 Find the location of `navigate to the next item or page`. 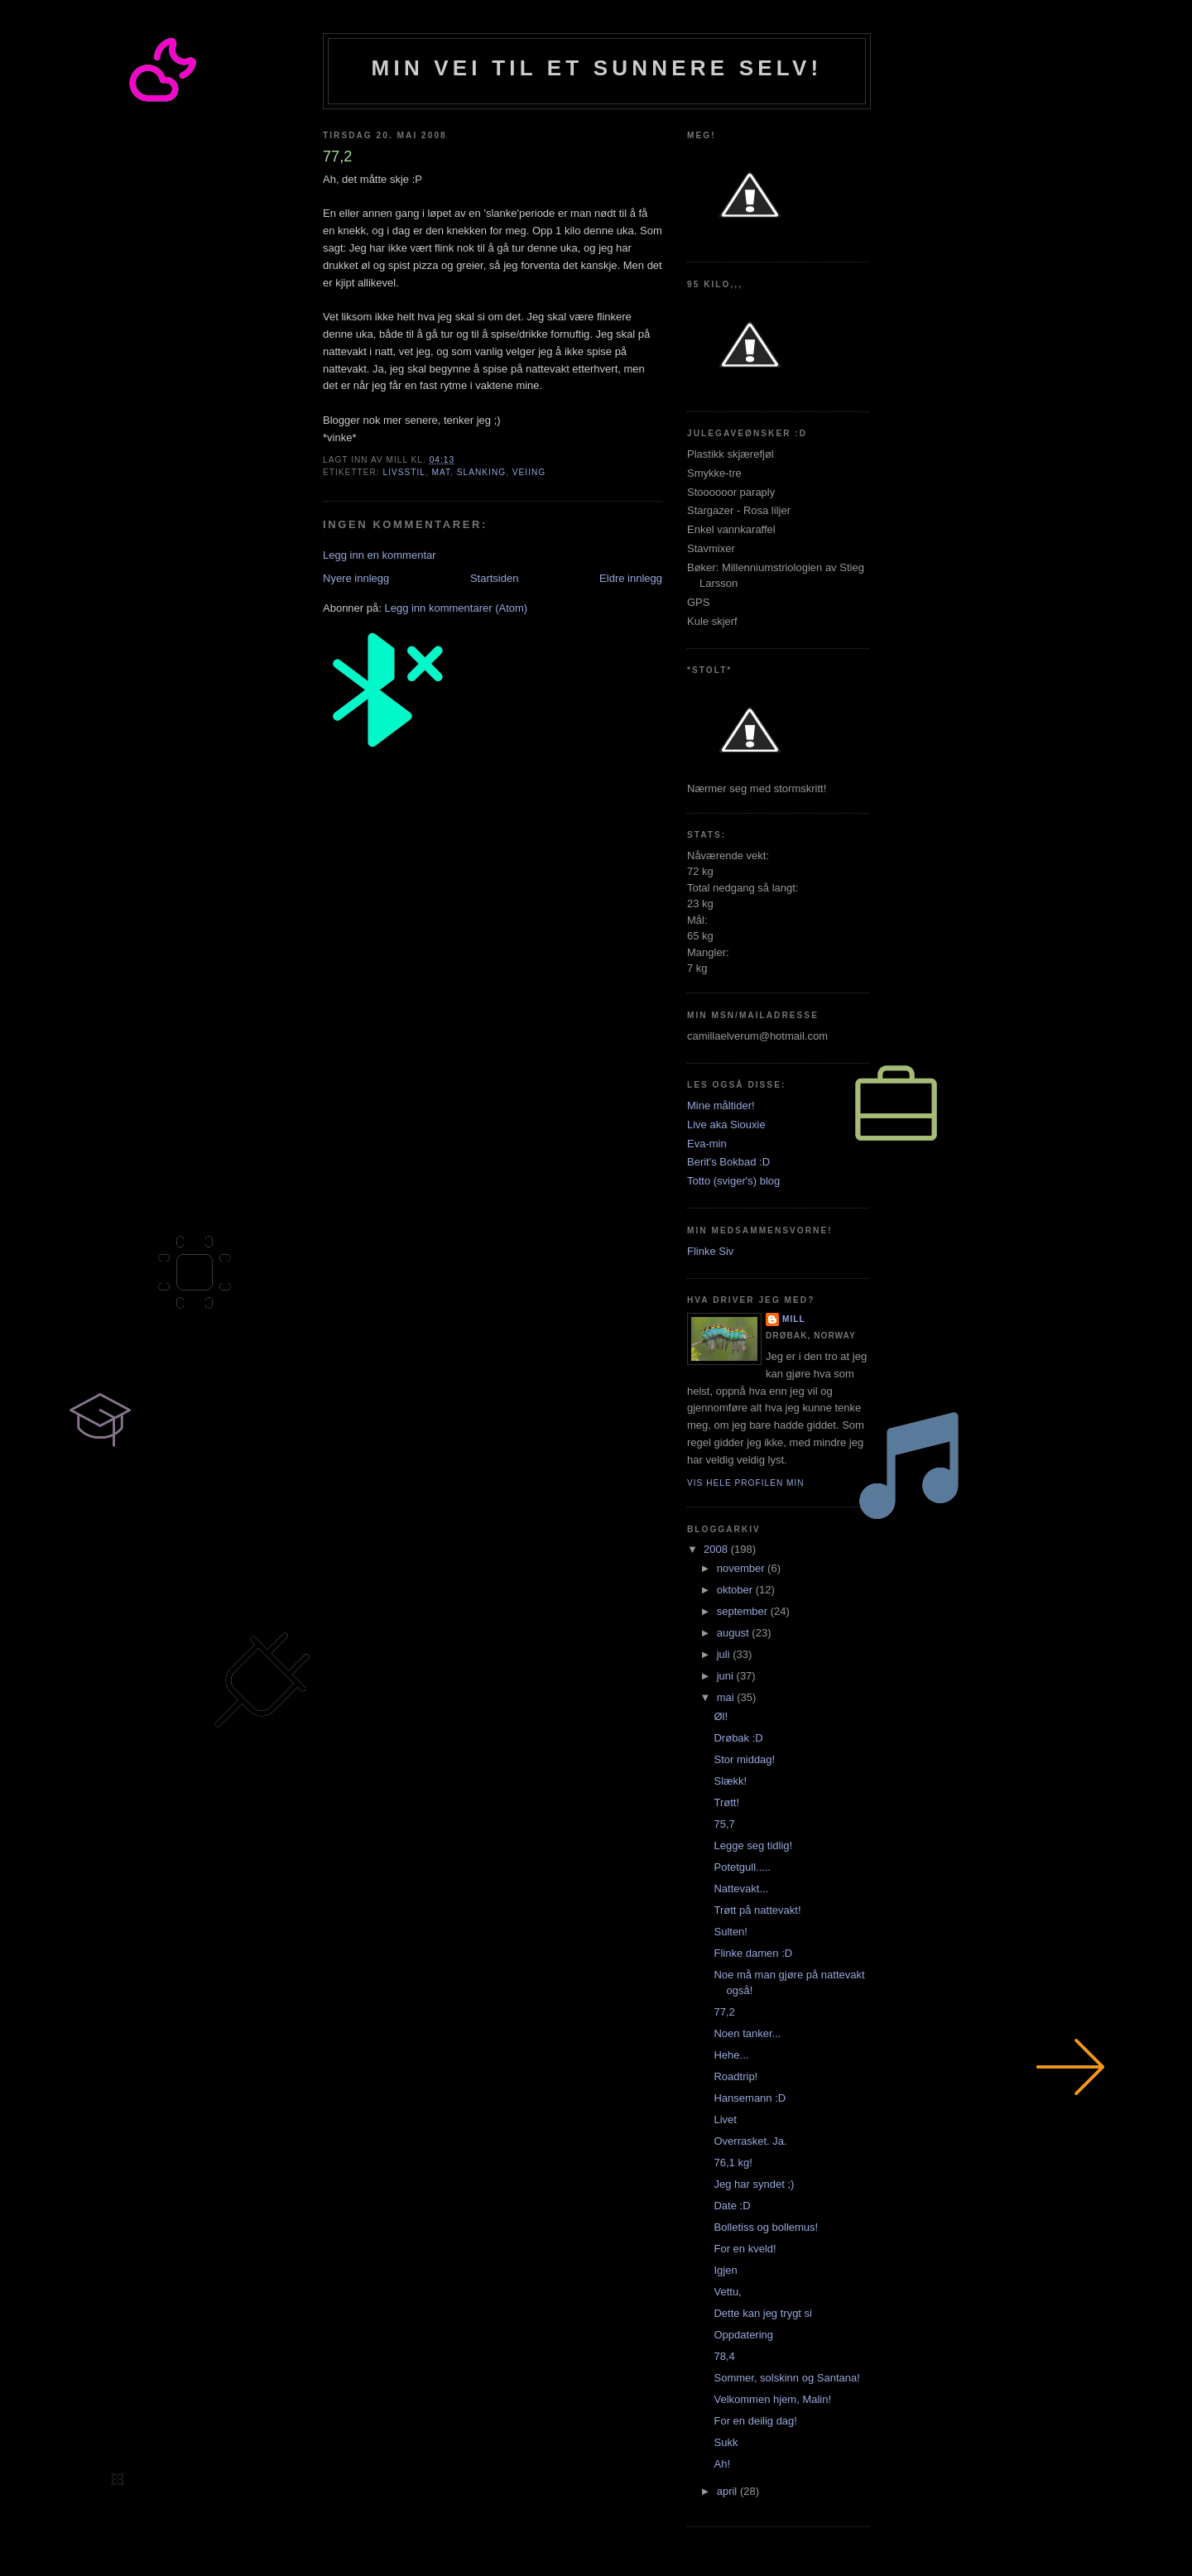

navigate to the next item or page is located at coordinates (1070, 2067).